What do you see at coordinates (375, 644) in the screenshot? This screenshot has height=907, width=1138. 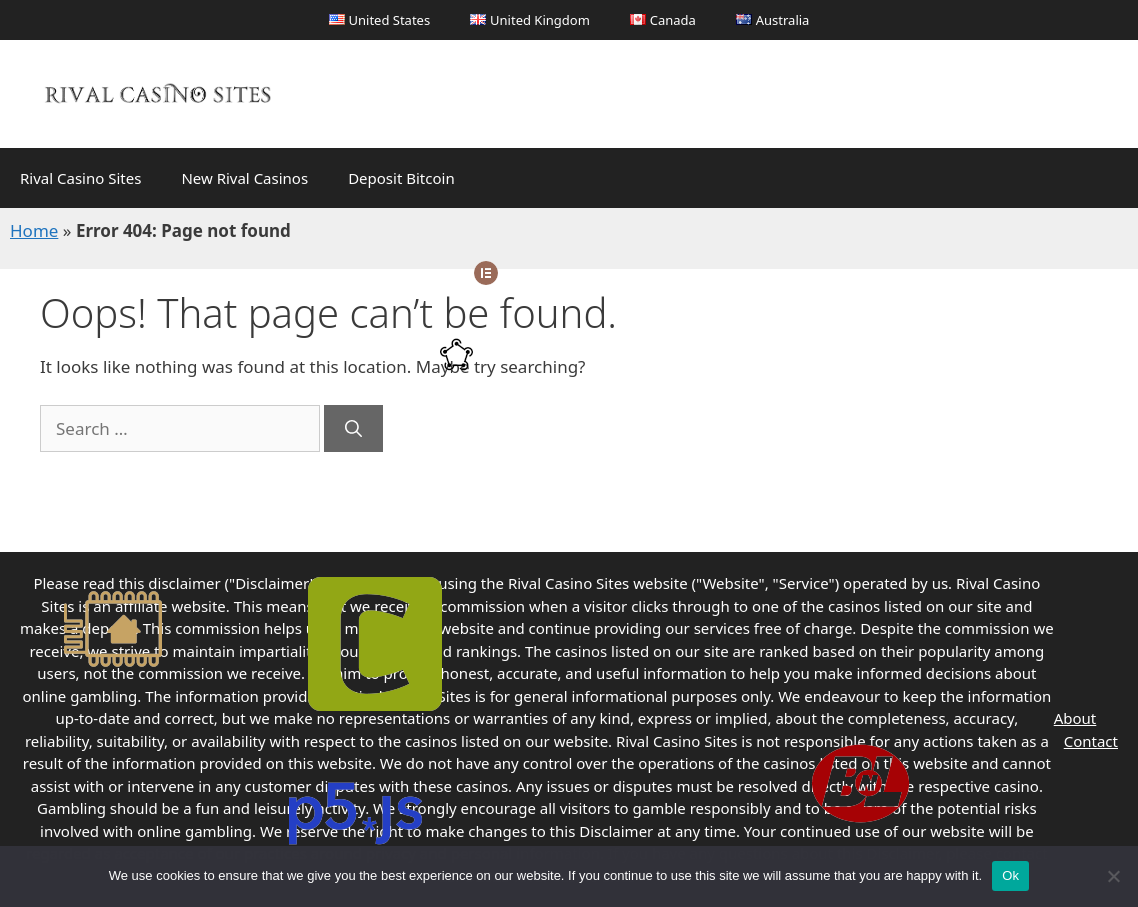 I see `celery task queue library logo` at bounding box center [375, 644].